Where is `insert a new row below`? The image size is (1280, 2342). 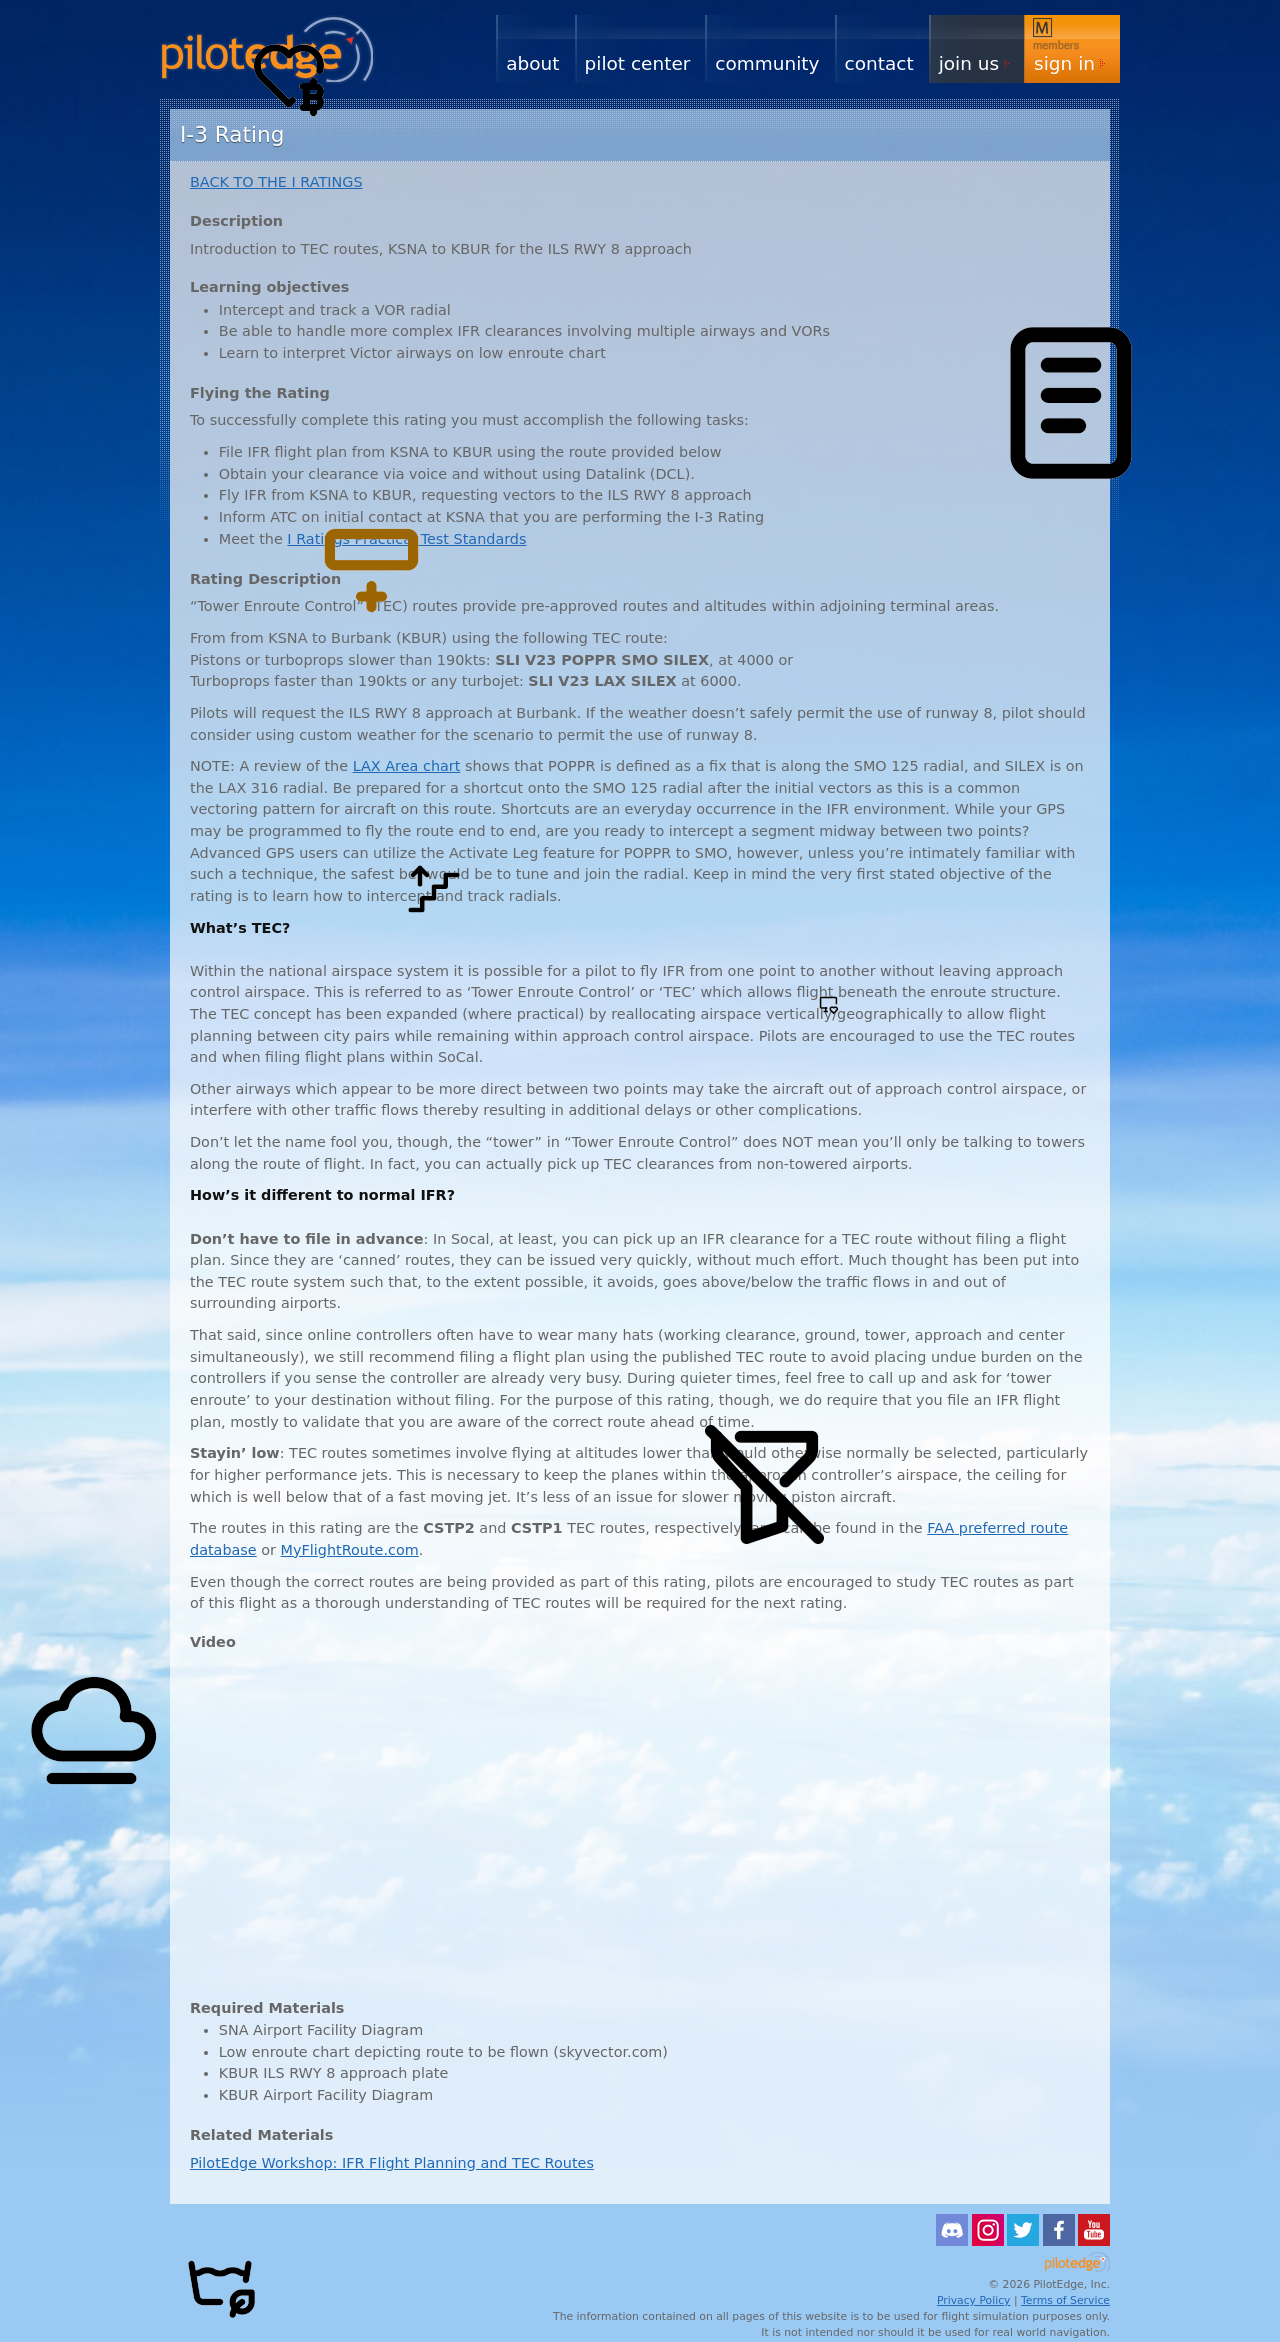
insert a new row below is located at coordinates (371, 570).